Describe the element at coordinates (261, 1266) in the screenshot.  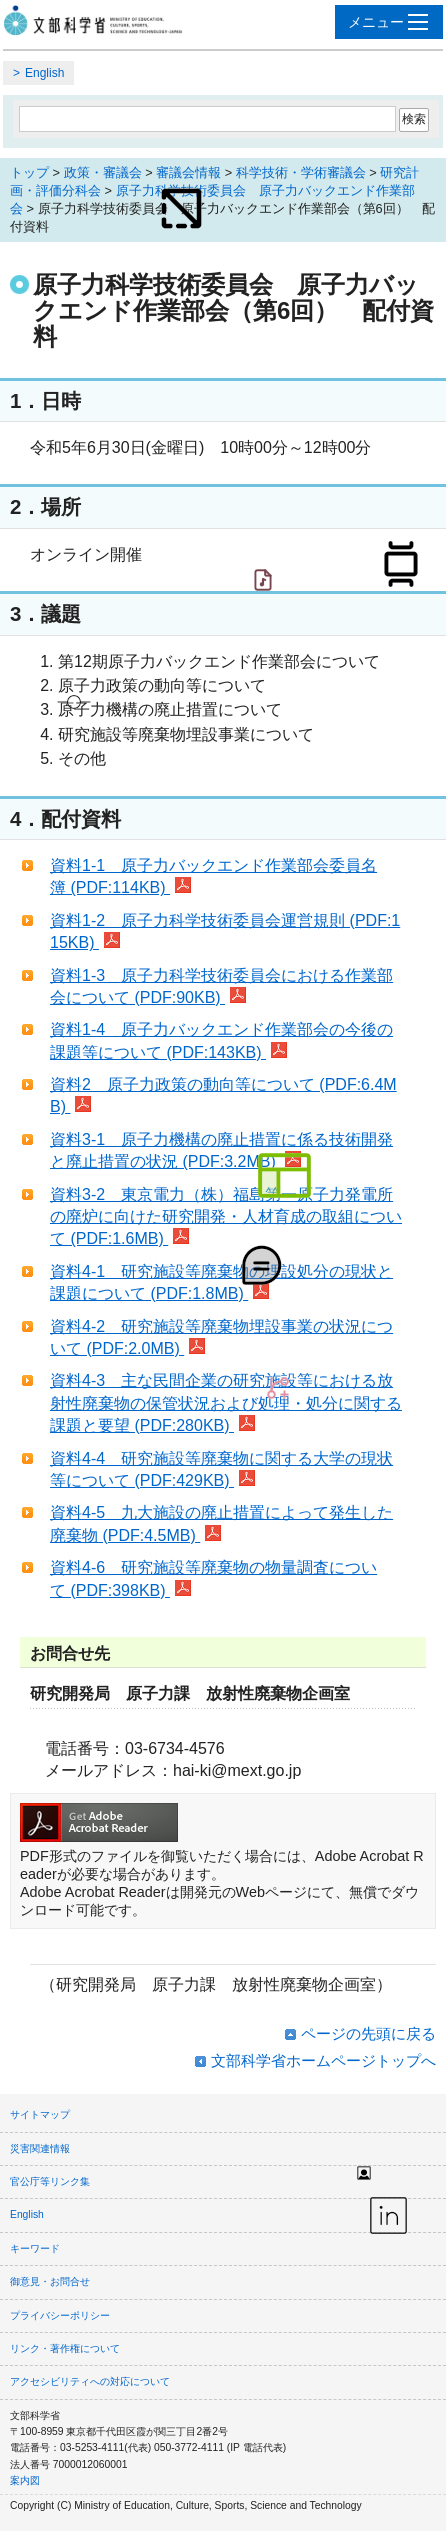
I see `open chat or messaging` at that location.